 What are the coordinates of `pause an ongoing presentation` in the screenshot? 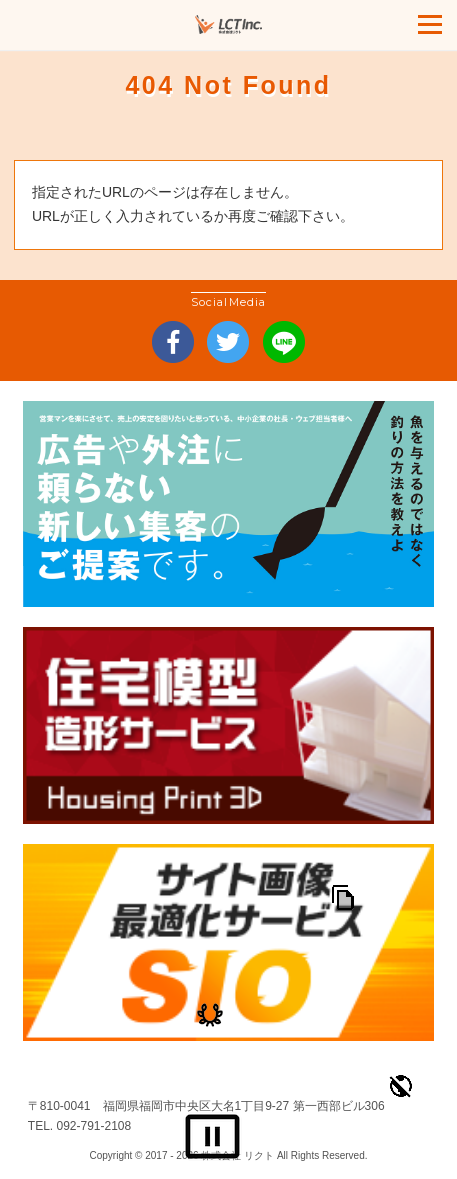 It's located at (212, 1136).